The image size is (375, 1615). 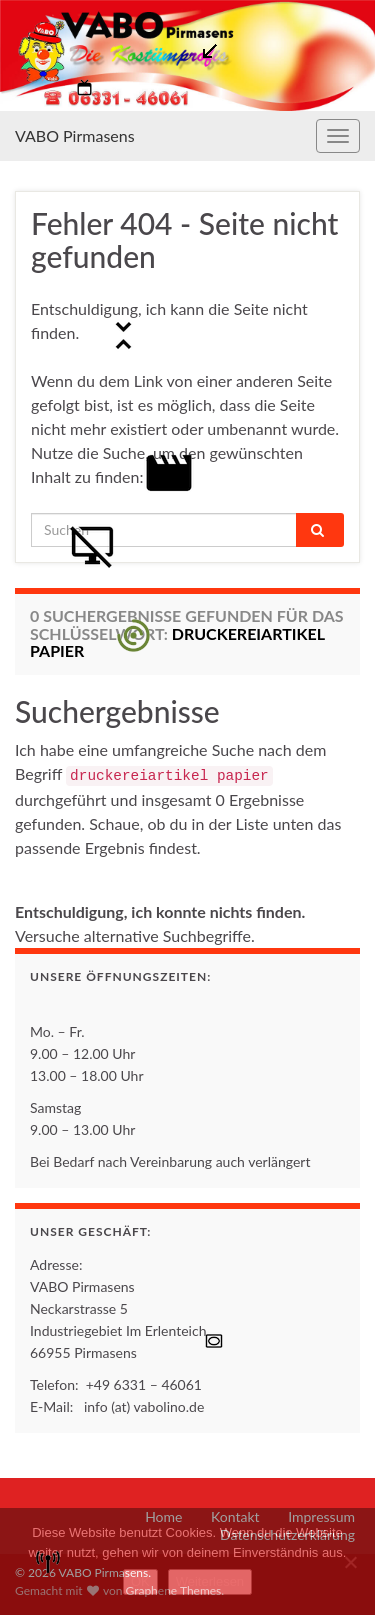 What do you see at coordinates (84, 87) in the screenshot?
I see `access tv or video streaming` at bounding box center [84, 87].